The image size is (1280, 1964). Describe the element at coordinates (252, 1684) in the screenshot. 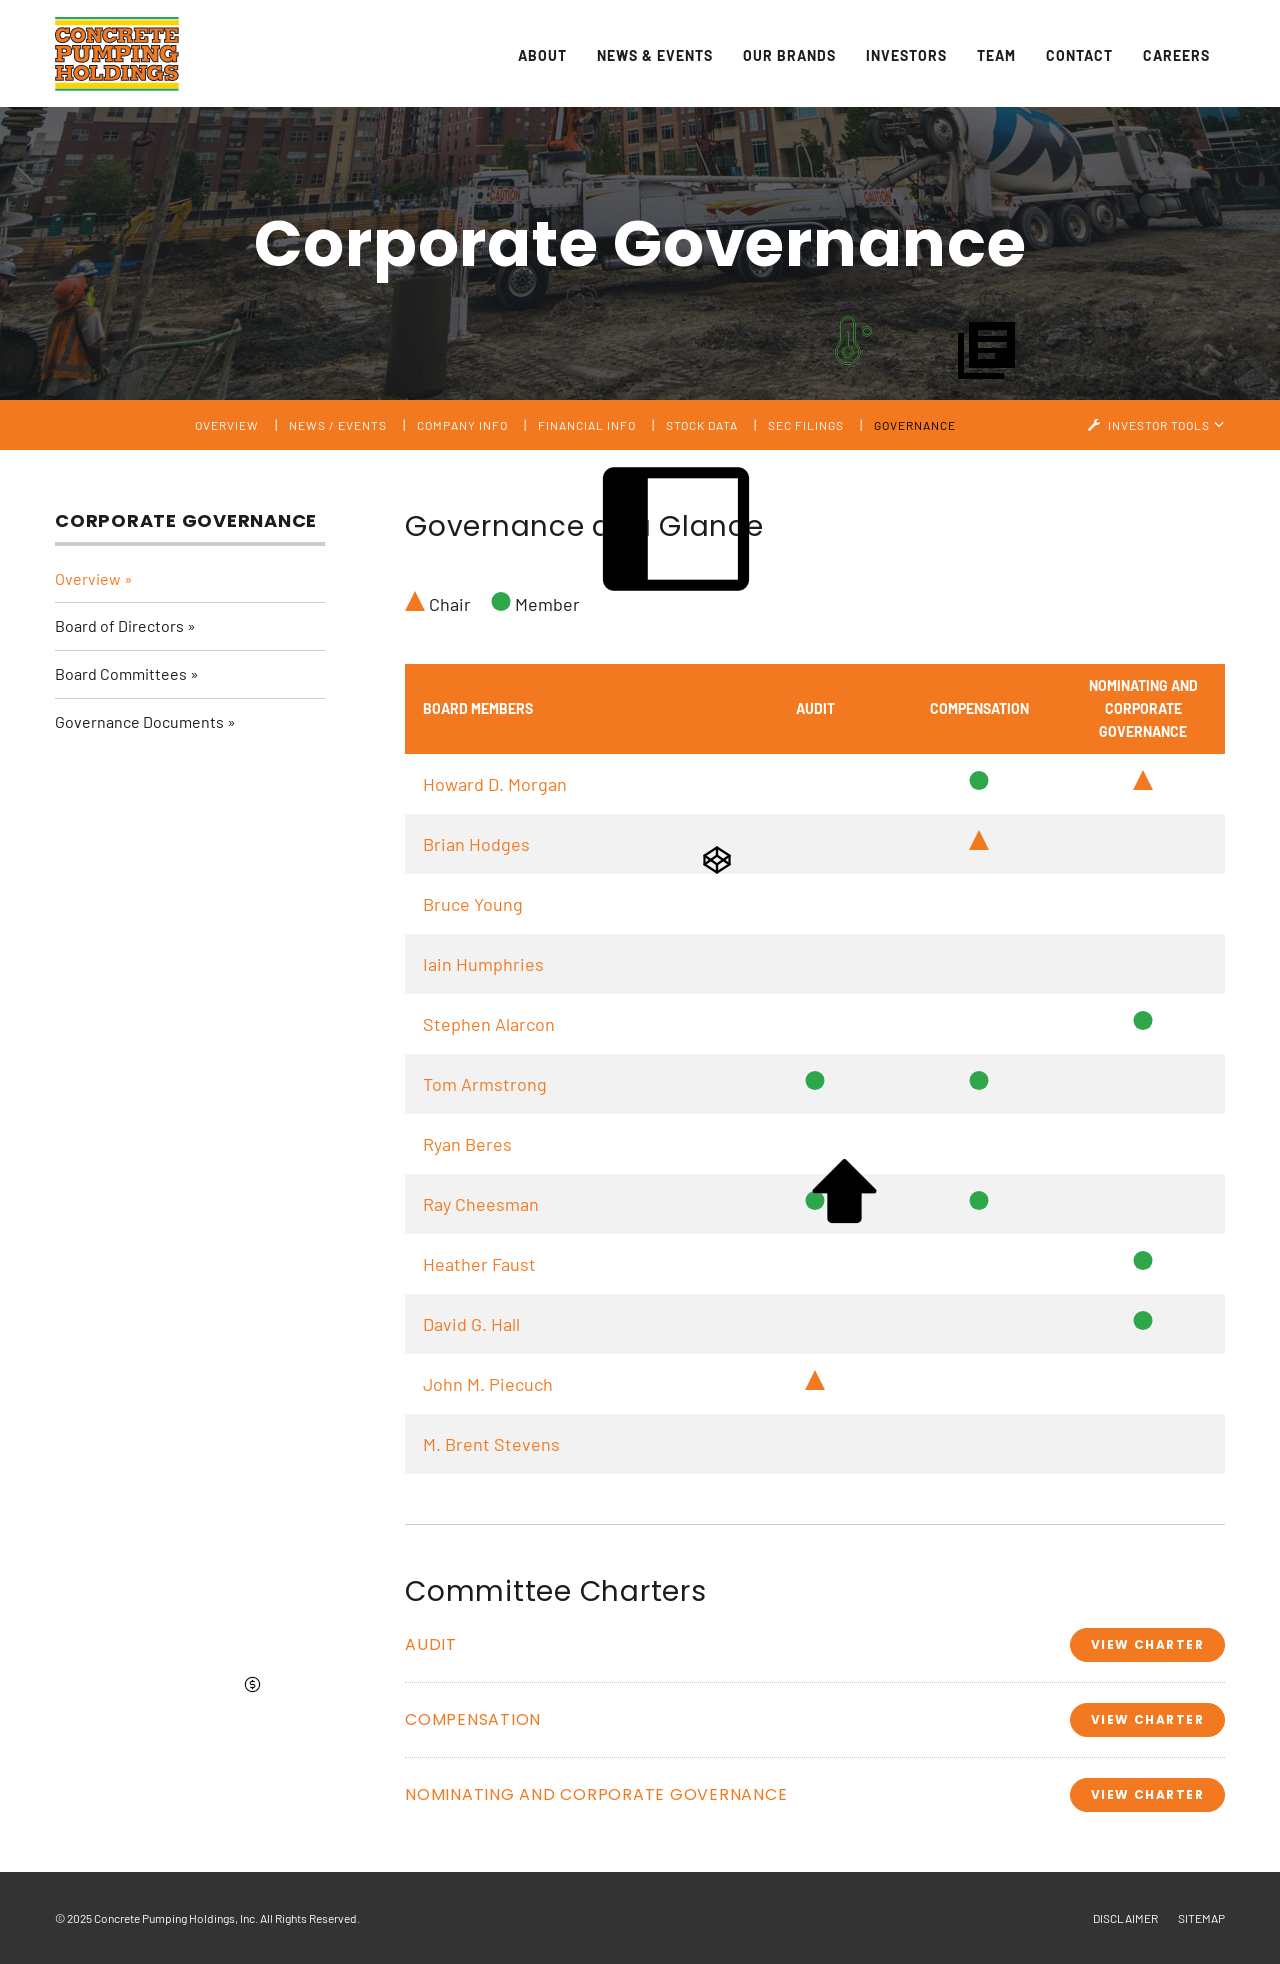

I see `view account balance or financial information` at that location.